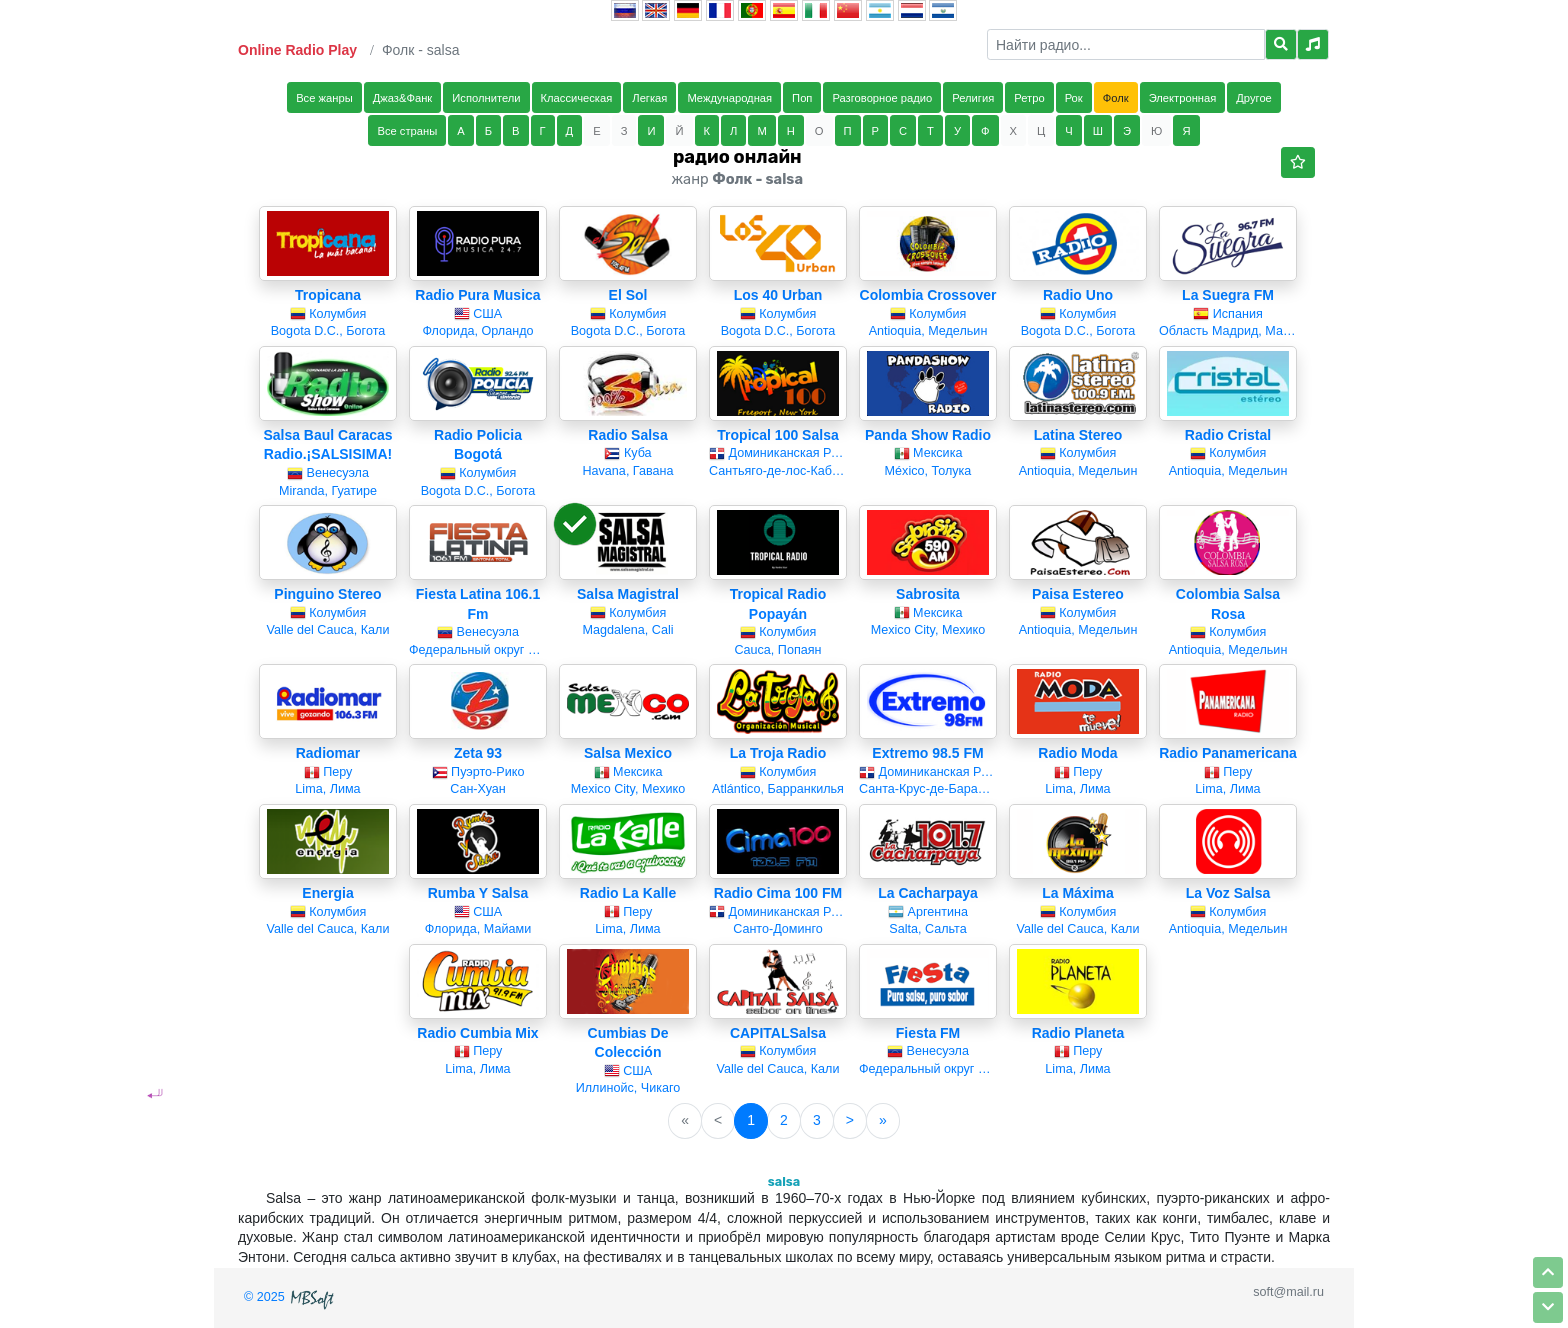  What do you see at coordinates (575, 524) in the screenshot?
I see `confirm or accept an action` at bounding box center [575, 524].